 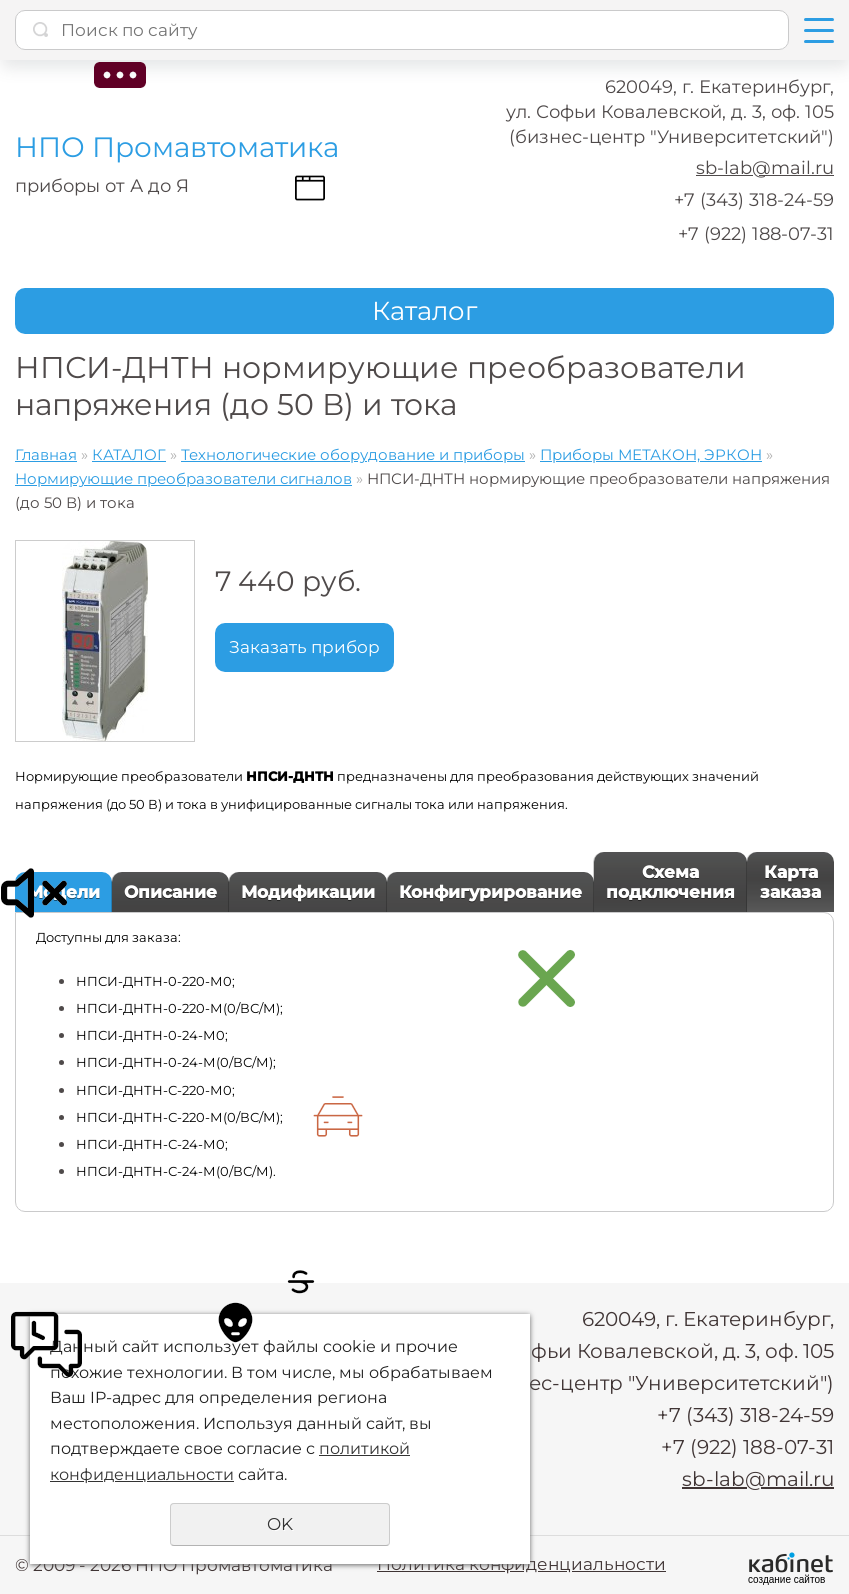 I want to click on apply strikethrough formatting to selected text, so click(x=301, y=1282).